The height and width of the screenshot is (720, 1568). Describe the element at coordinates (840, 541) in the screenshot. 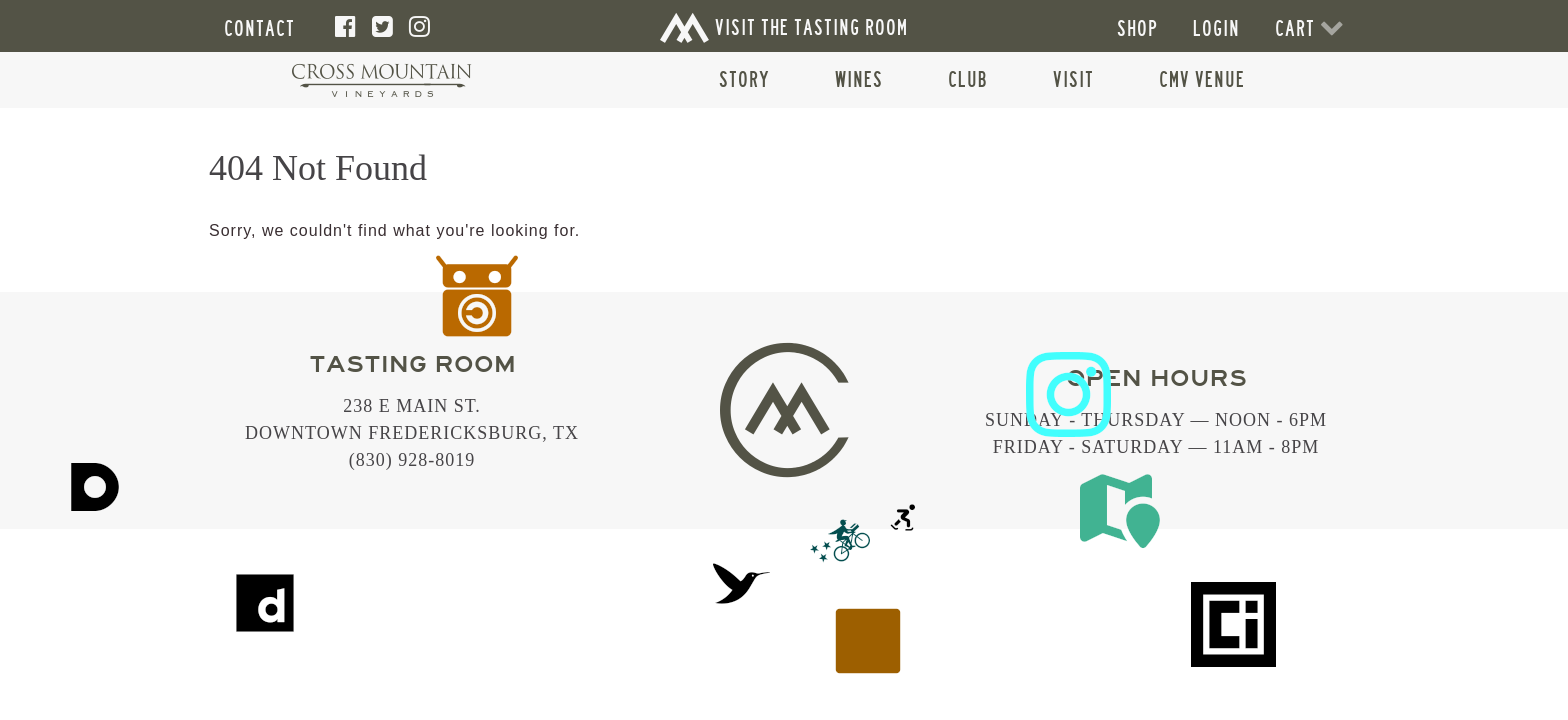

I see `open the Postmates delivery app` at that location.